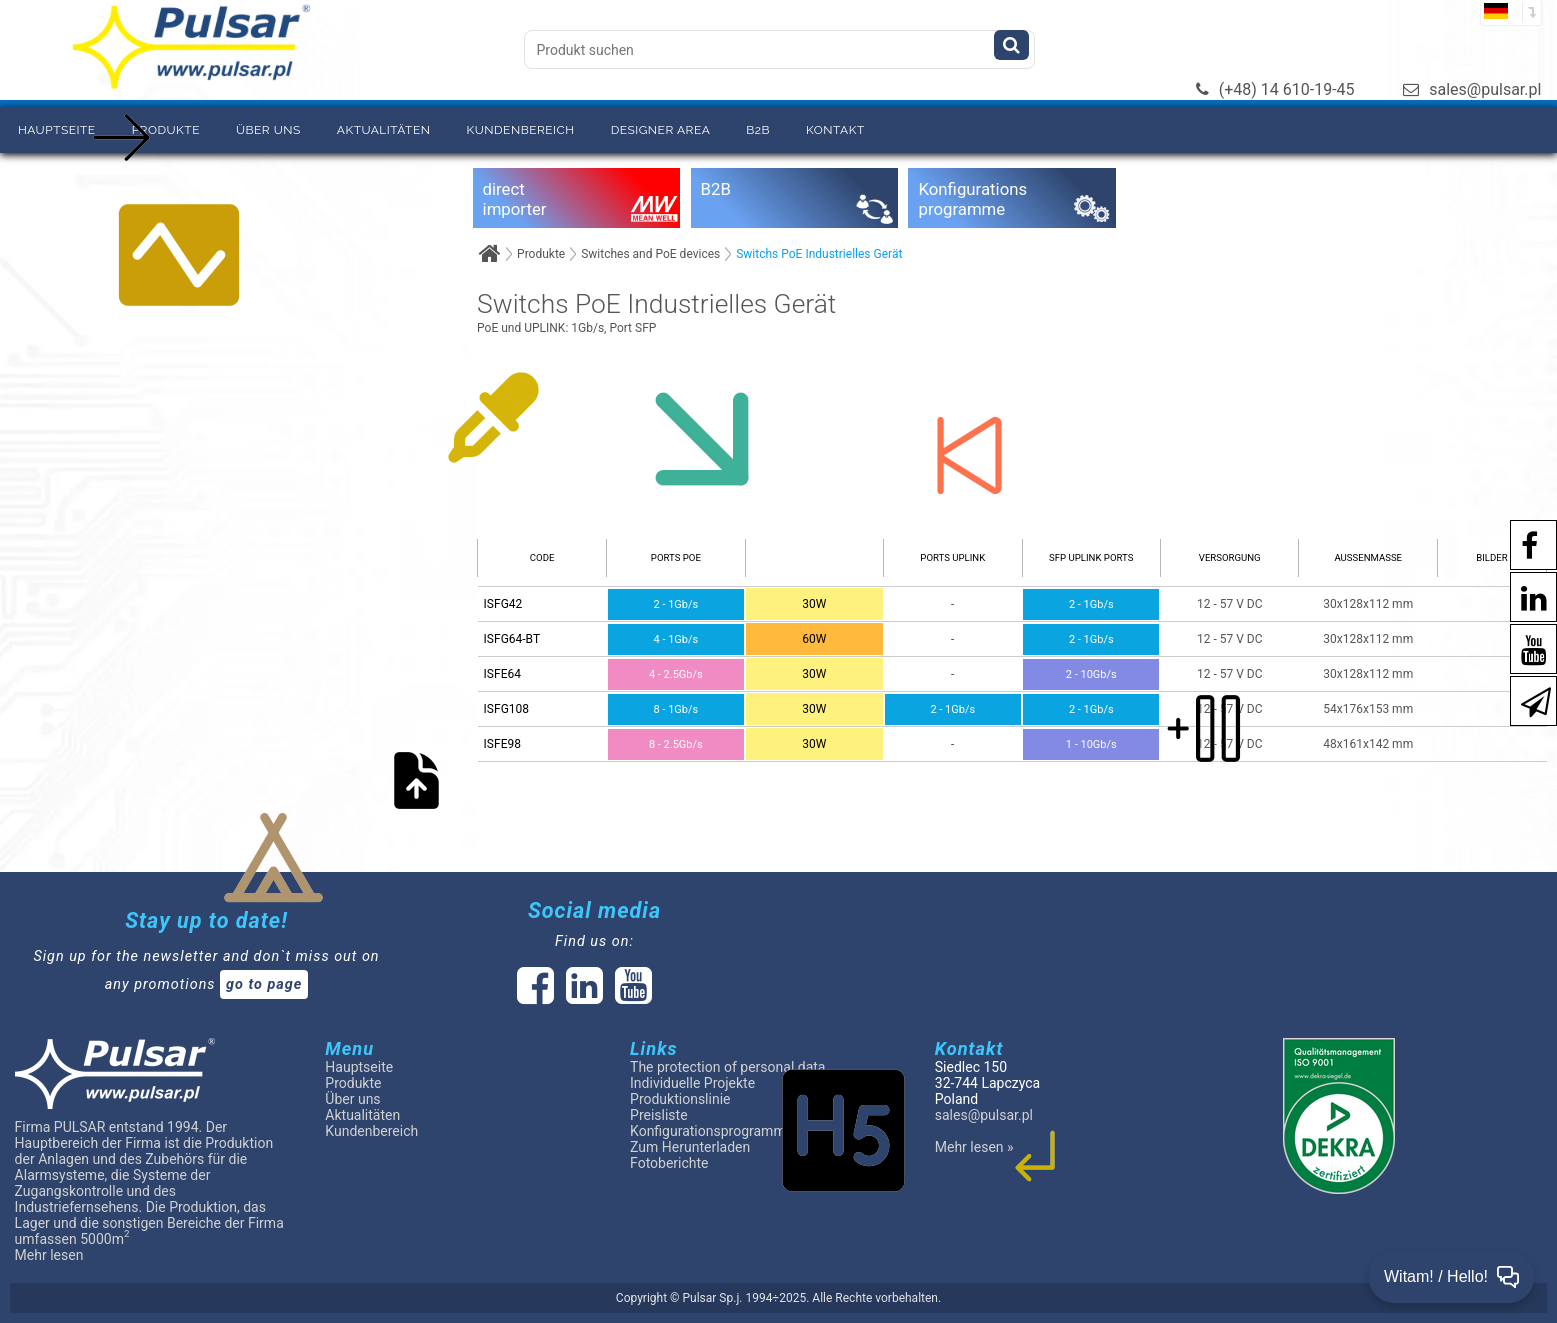 This screenshot has height=1323, width=1557. I want to click on toggle triangle waveform in audio settings, so click(179, 255).